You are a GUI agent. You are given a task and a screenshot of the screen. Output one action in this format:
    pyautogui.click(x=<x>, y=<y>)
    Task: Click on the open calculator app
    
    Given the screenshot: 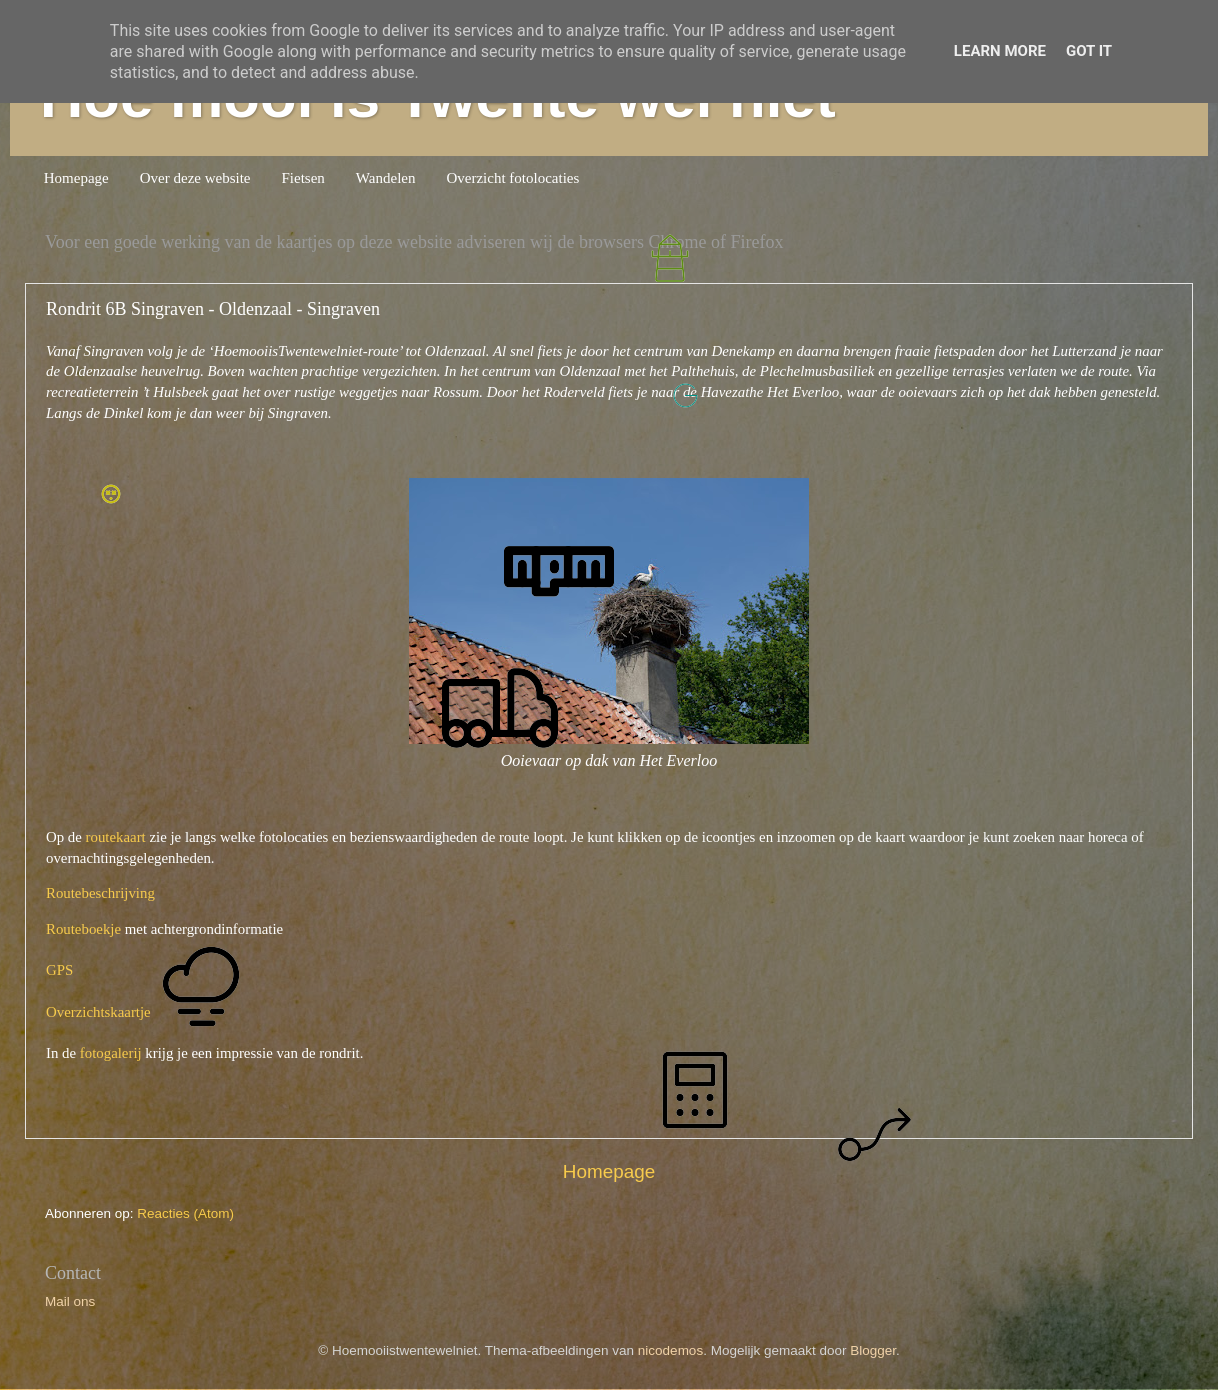 What is the action you would take?
    pyautogui.click(x=695, y=1090)
    